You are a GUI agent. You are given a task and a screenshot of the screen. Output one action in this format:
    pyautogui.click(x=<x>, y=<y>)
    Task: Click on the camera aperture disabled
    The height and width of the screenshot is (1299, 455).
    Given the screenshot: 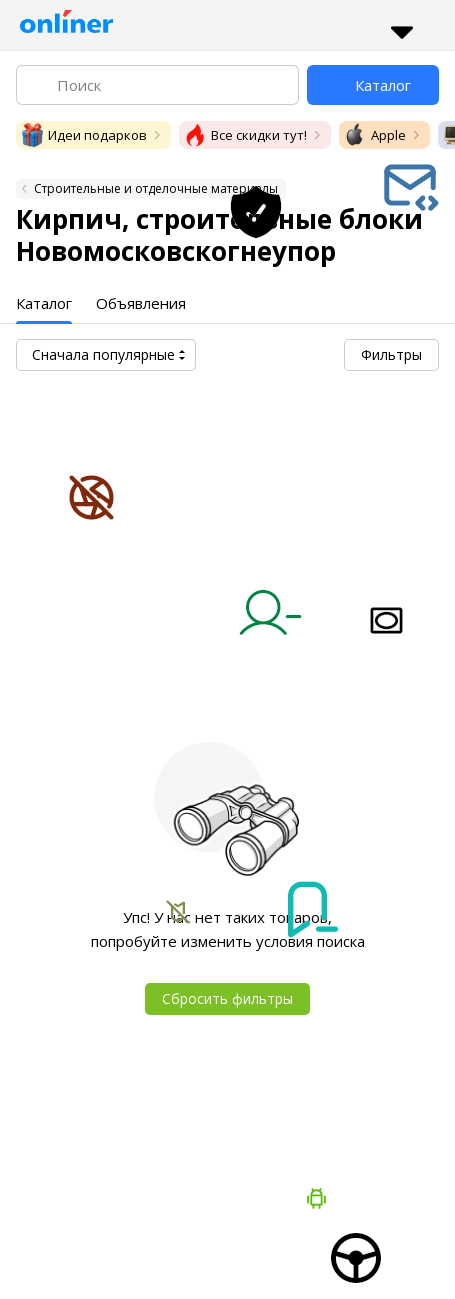 What is the action you would take?
    pyautogui.click(x=91, y=497)
    